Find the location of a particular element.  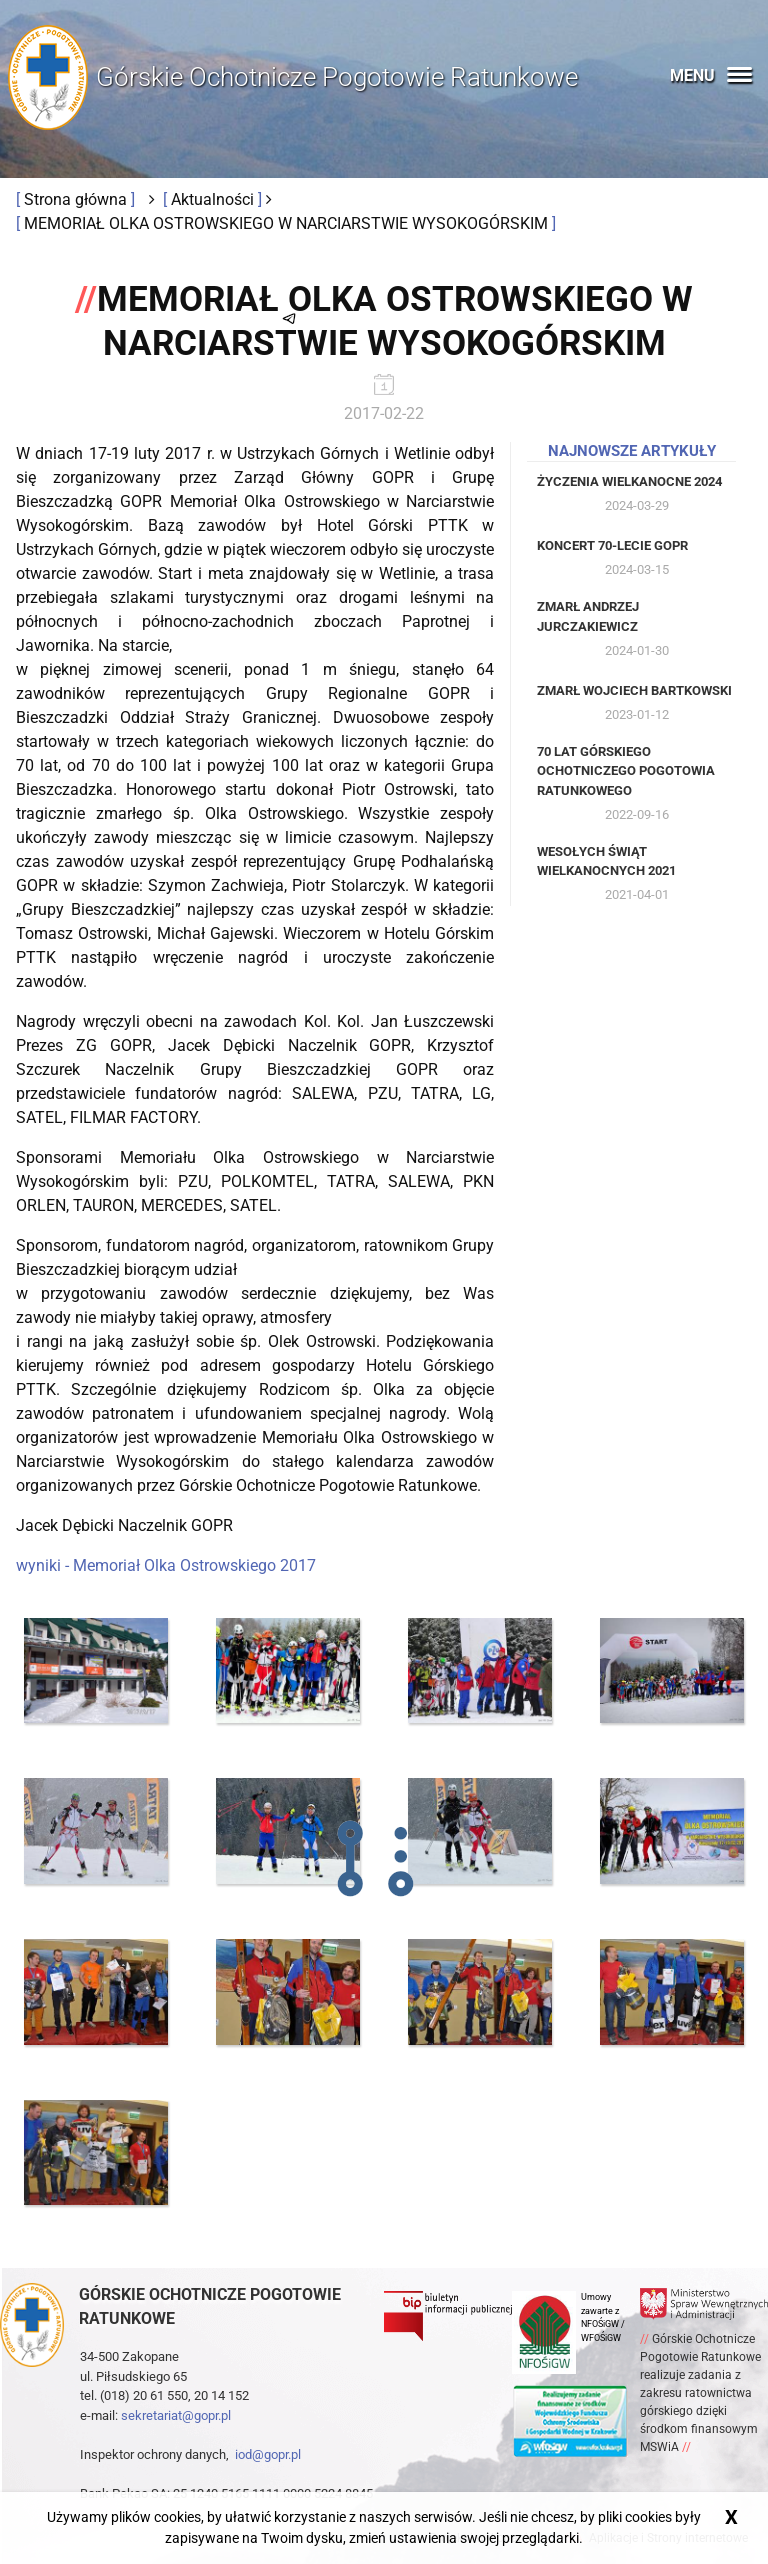

open telegram messaging app is located at coordinates (290, 318).